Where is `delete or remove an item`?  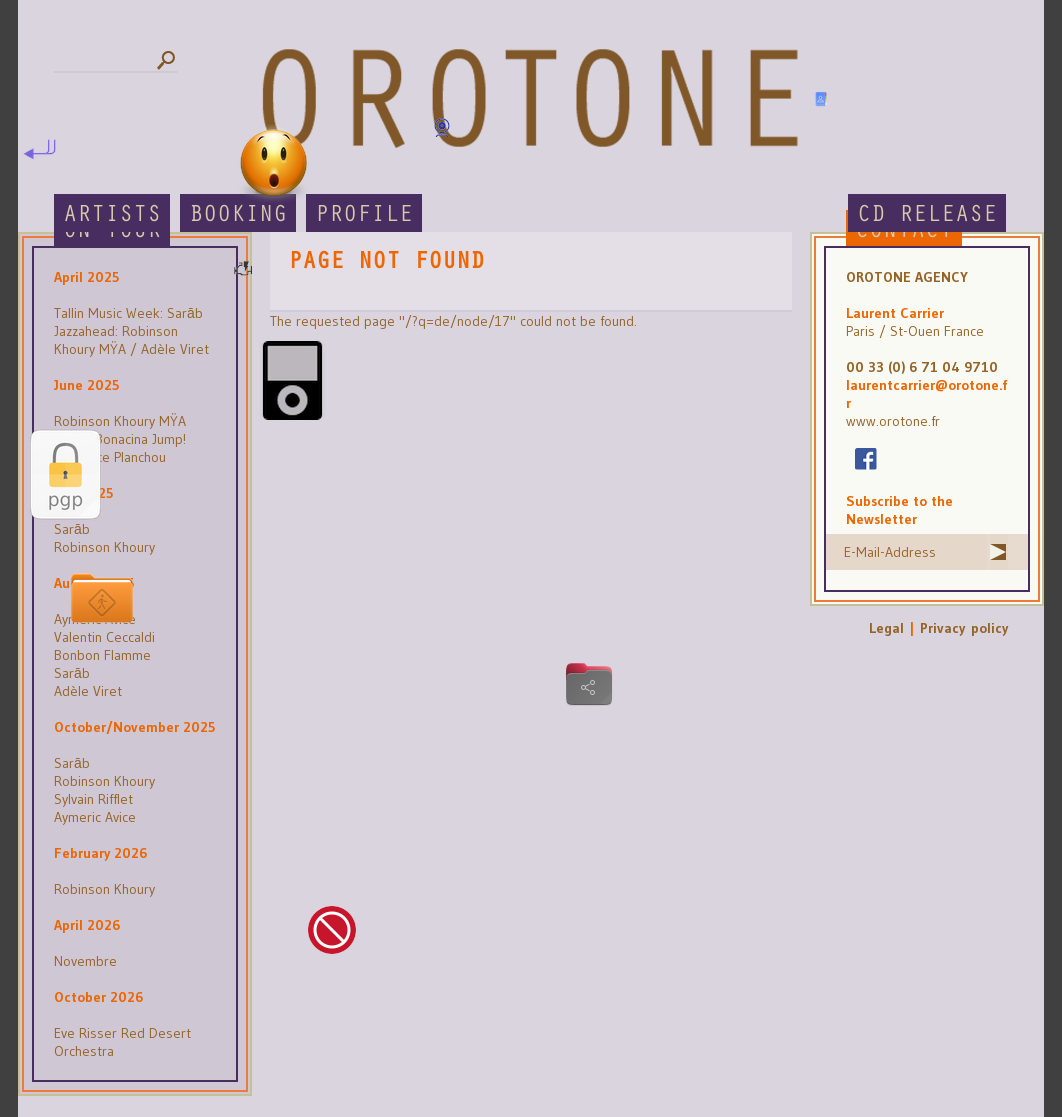
delete or remove an item is located at coordinates (332, 930).